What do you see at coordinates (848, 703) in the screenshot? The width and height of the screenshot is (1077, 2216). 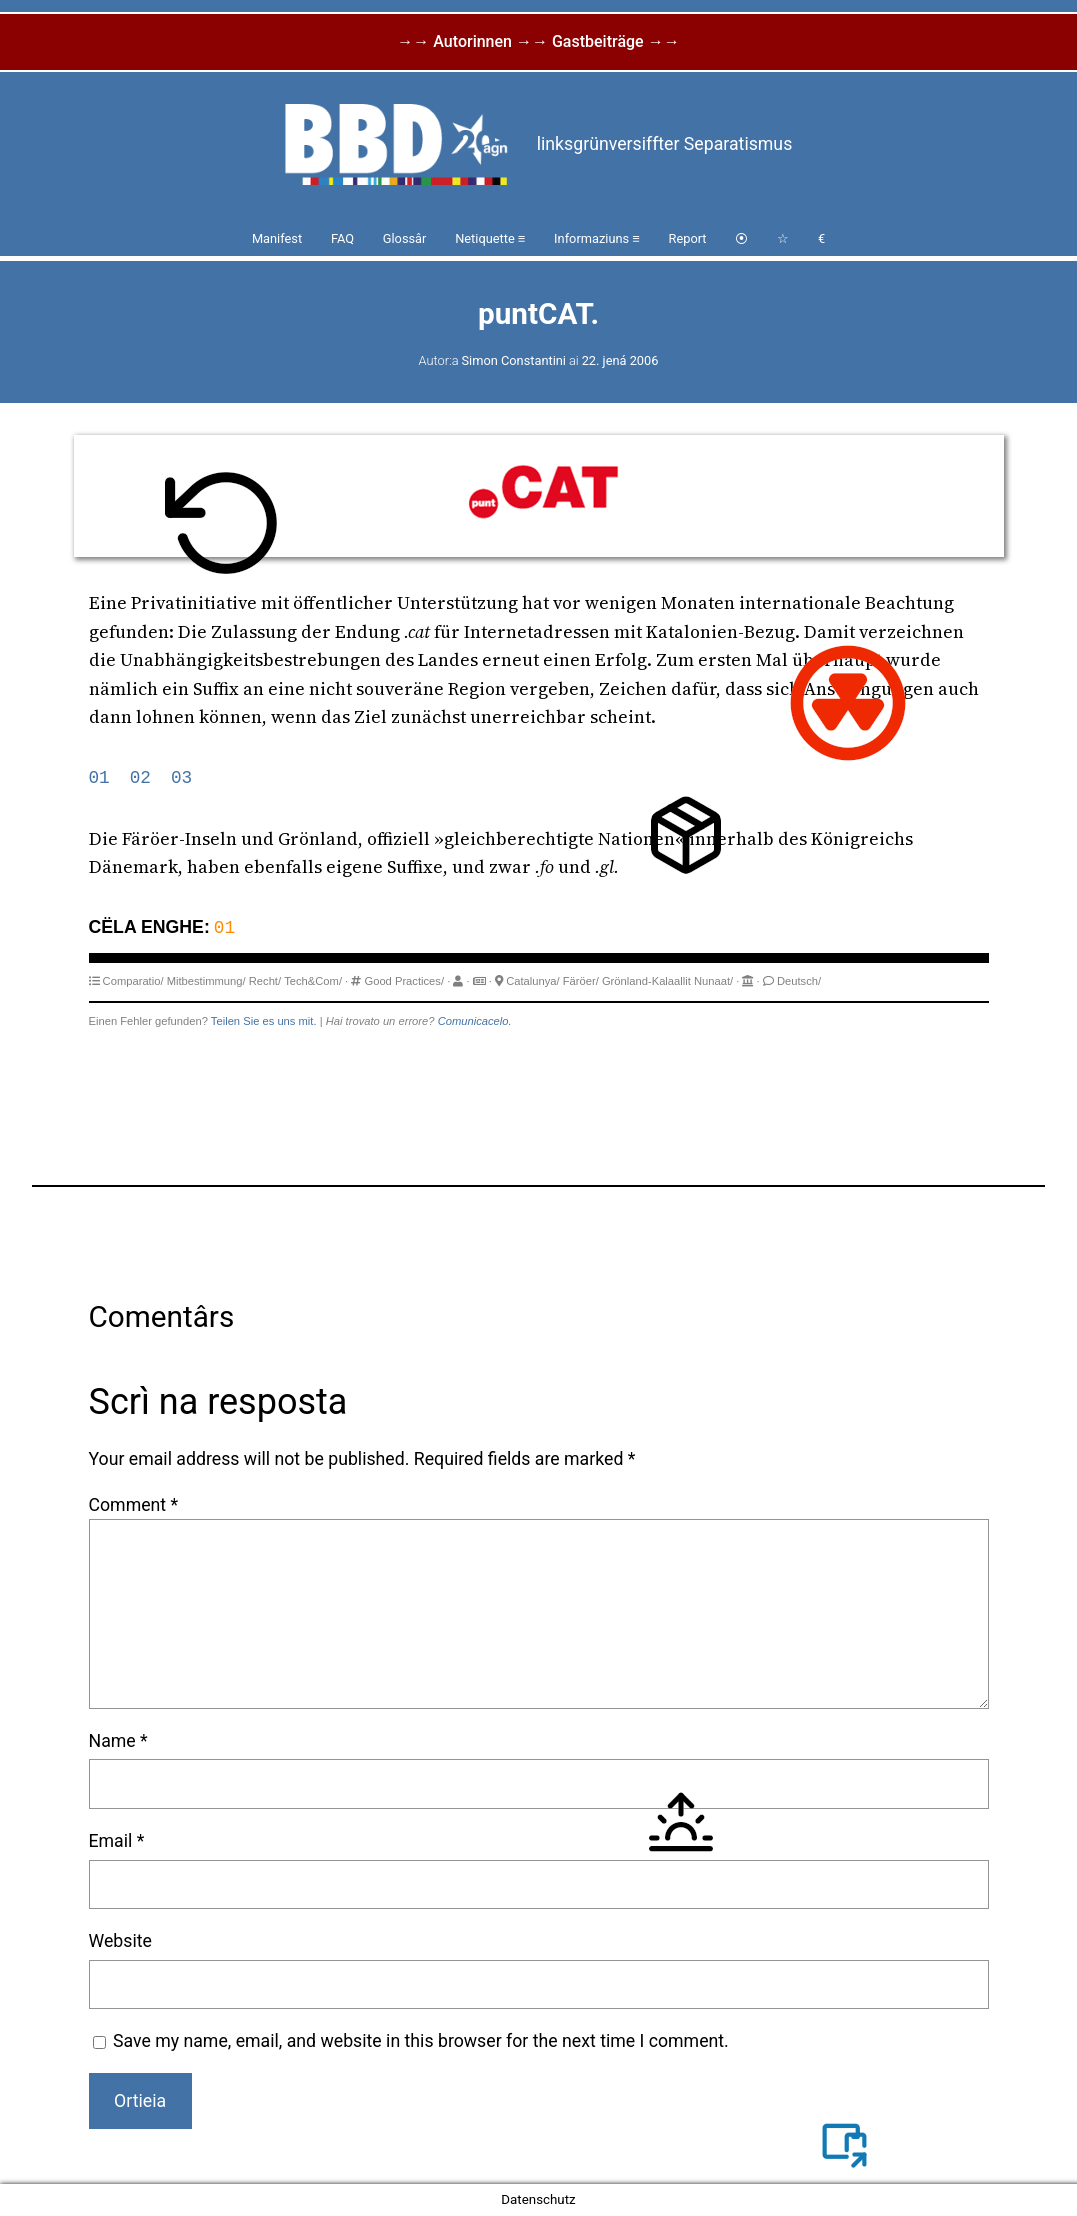 I see `indicates a fallout shelter or radiation safety location` at bounding box center [848, 703].